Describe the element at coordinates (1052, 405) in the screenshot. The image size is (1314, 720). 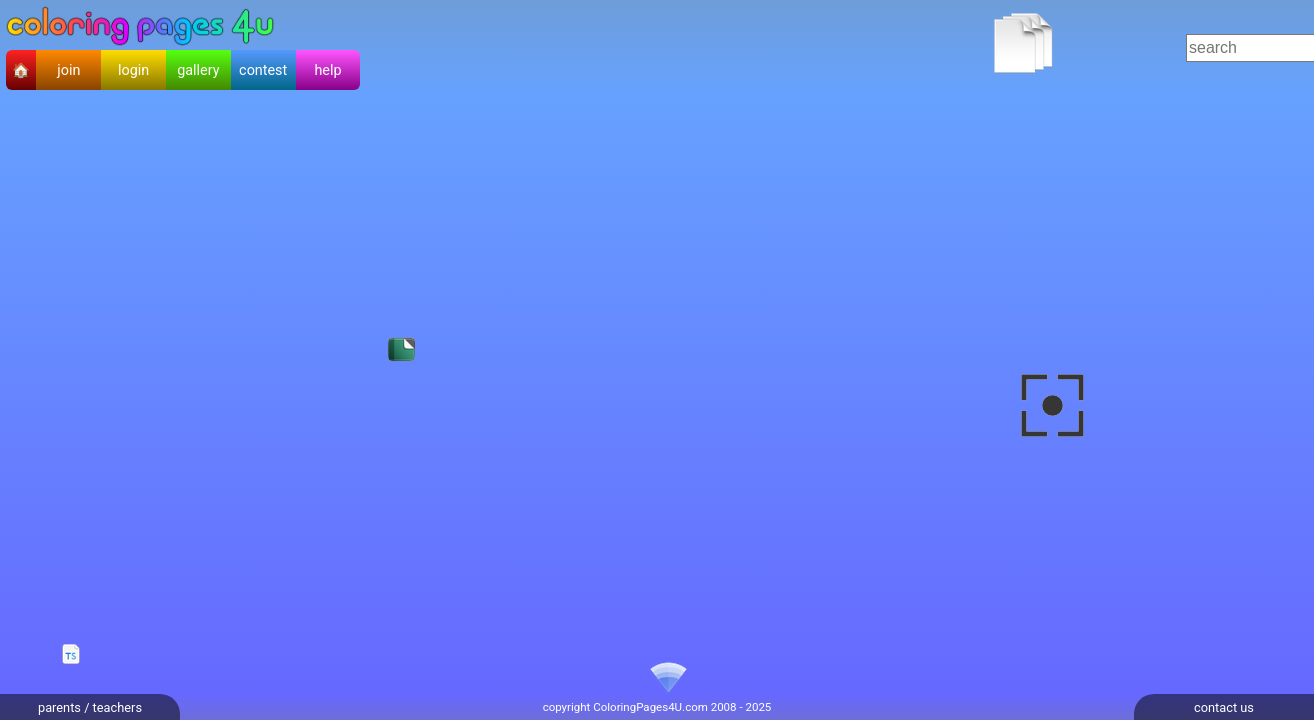
I see `screen recording or screen capture tool` at that location.